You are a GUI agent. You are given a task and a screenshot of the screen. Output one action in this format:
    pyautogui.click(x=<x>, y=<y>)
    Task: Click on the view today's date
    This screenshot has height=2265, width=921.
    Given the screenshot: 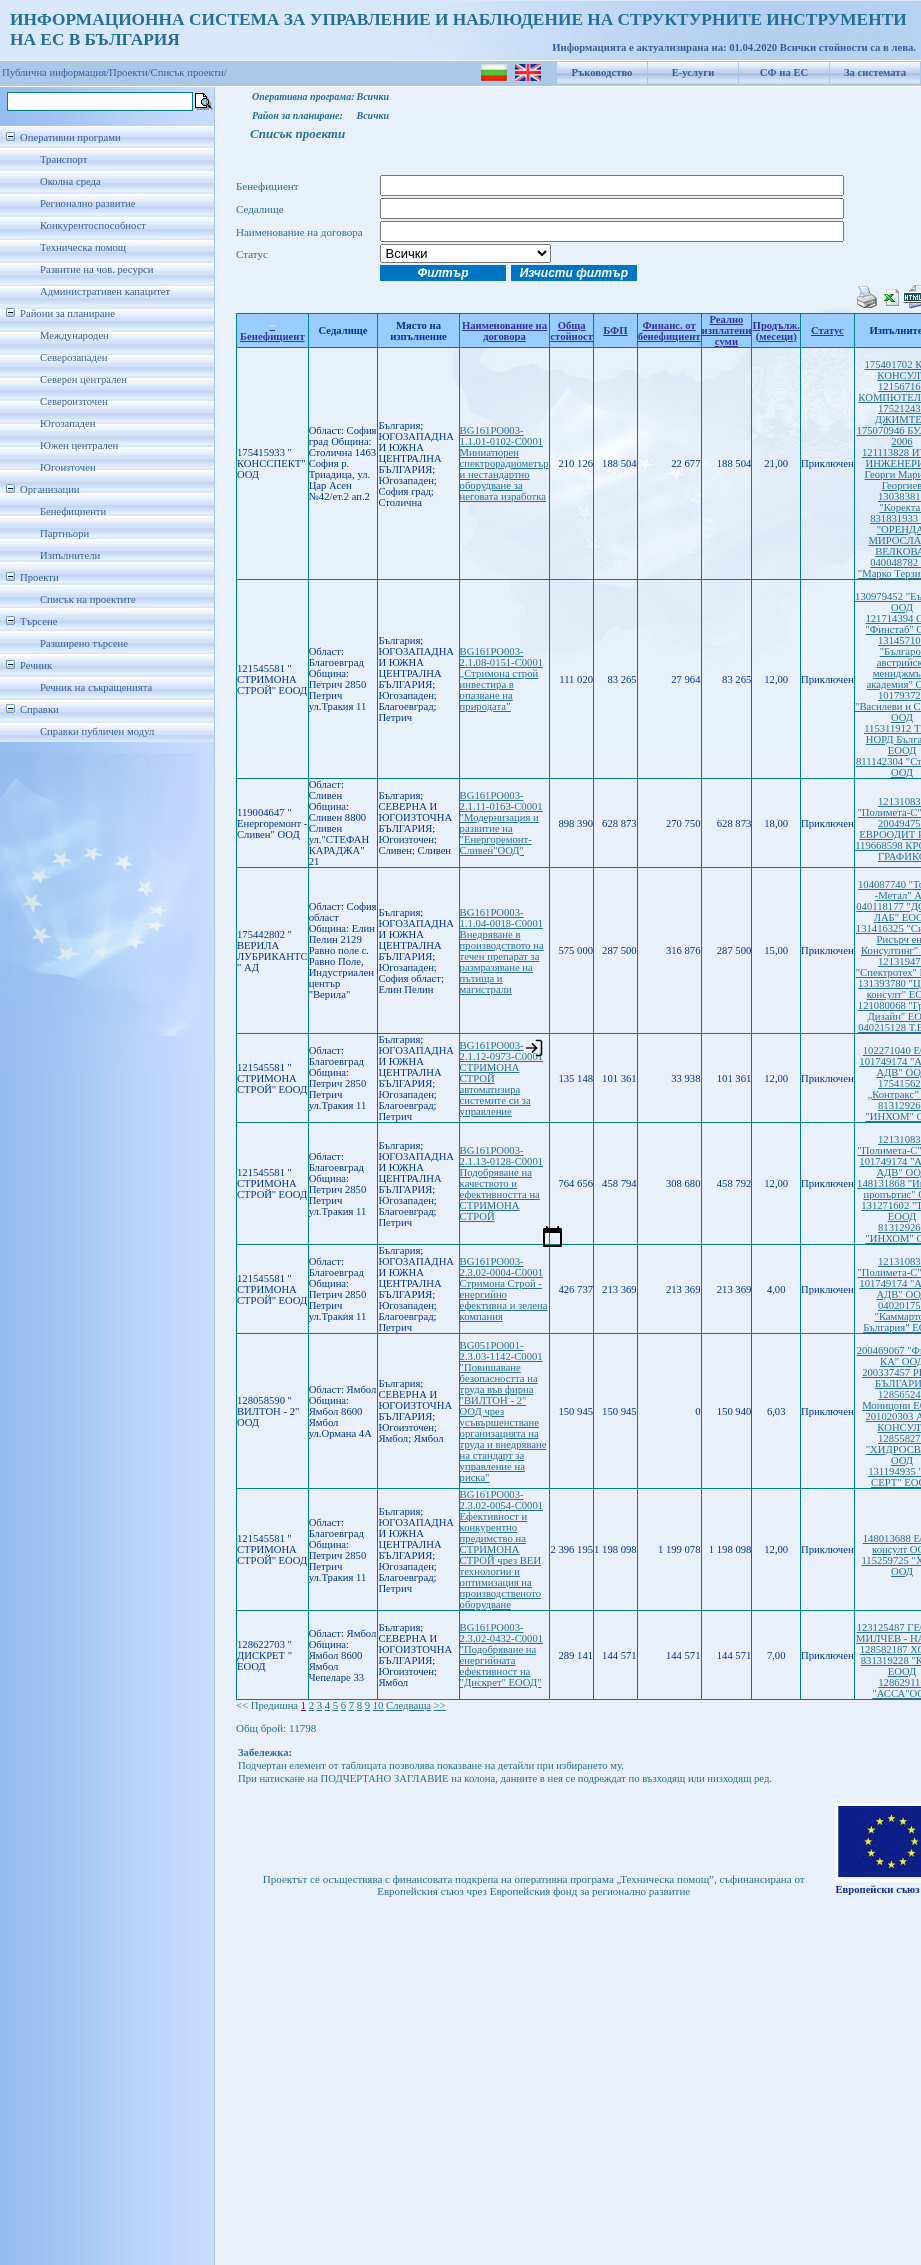 What is the action you would take?
    pyautogui.click(x=552, y=1236)
    